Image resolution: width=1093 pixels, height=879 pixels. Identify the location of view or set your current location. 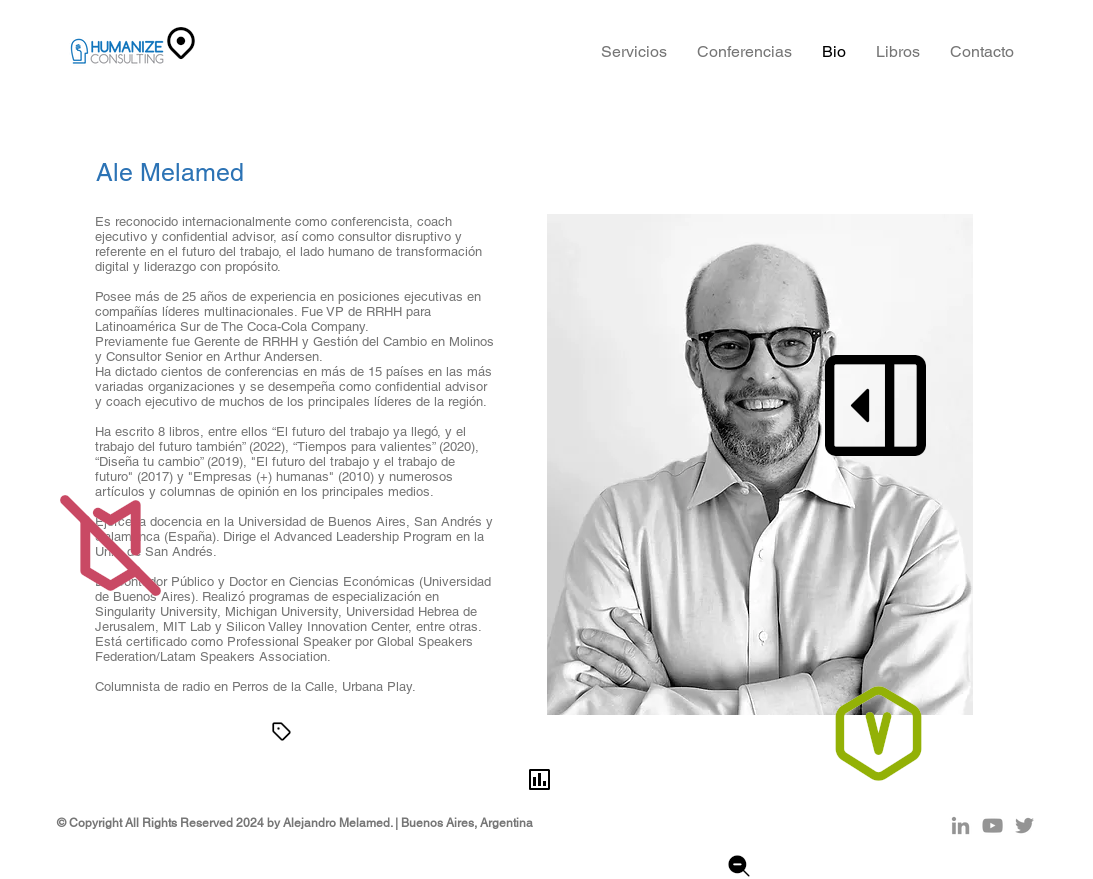
(181, 43).